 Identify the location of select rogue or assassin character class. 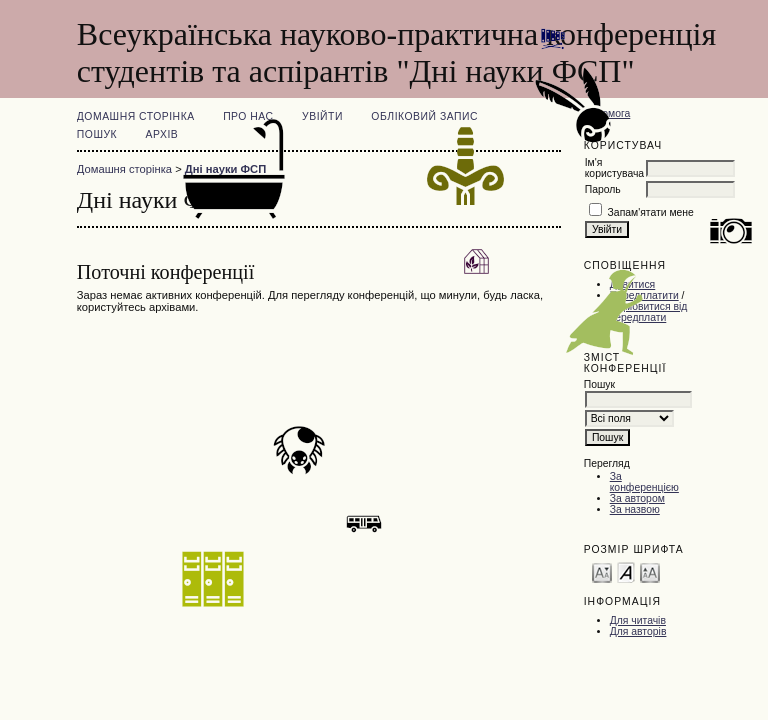
(604, 312).